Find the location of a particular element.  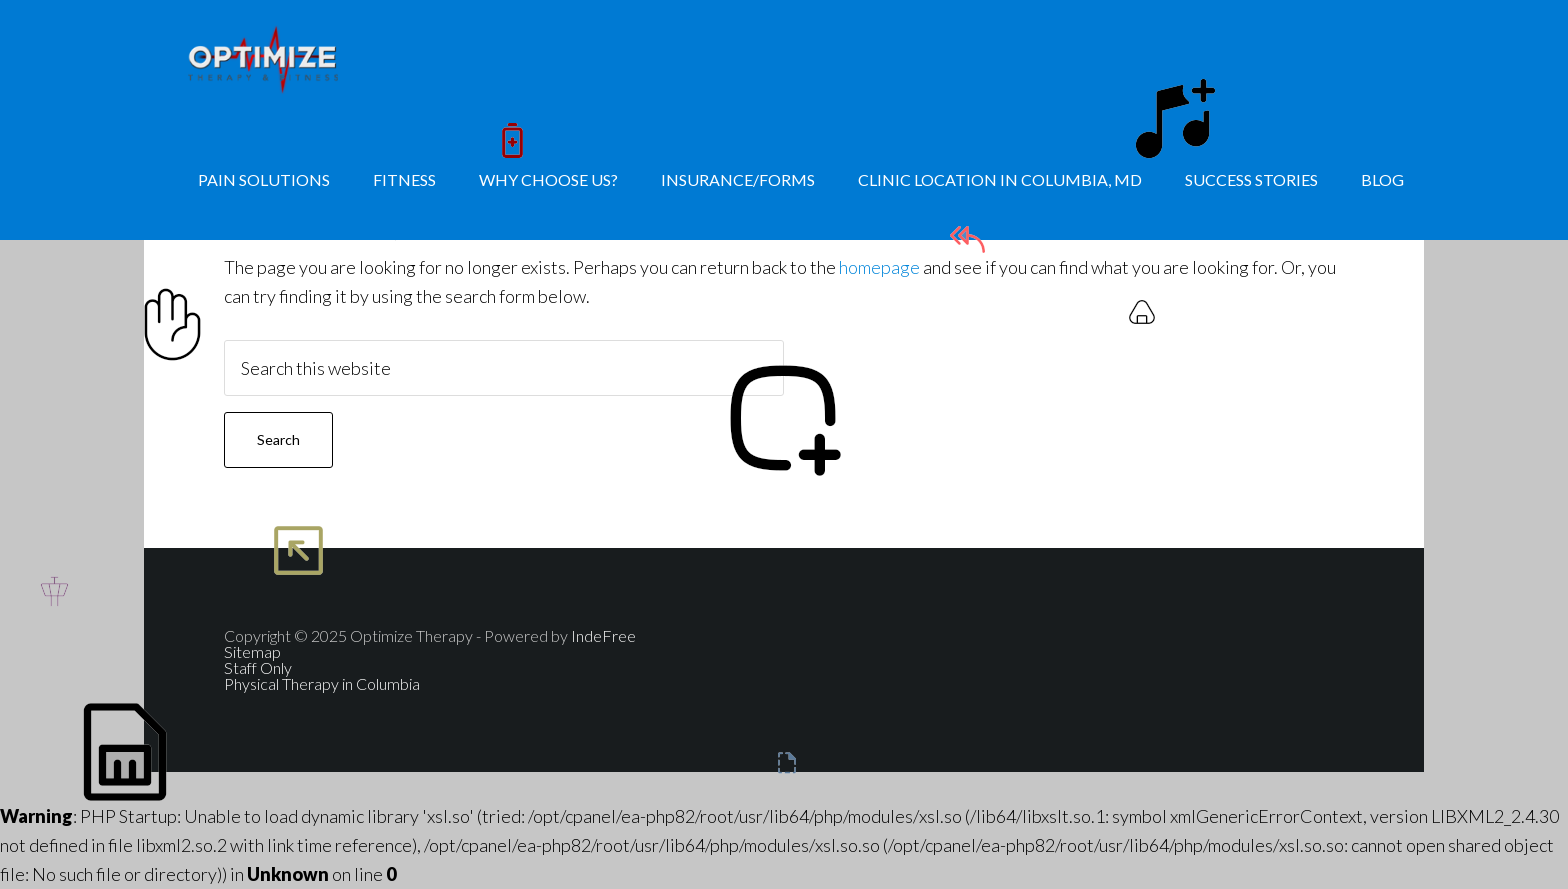

reply all to a message or email is located at coordinates (967, 239).